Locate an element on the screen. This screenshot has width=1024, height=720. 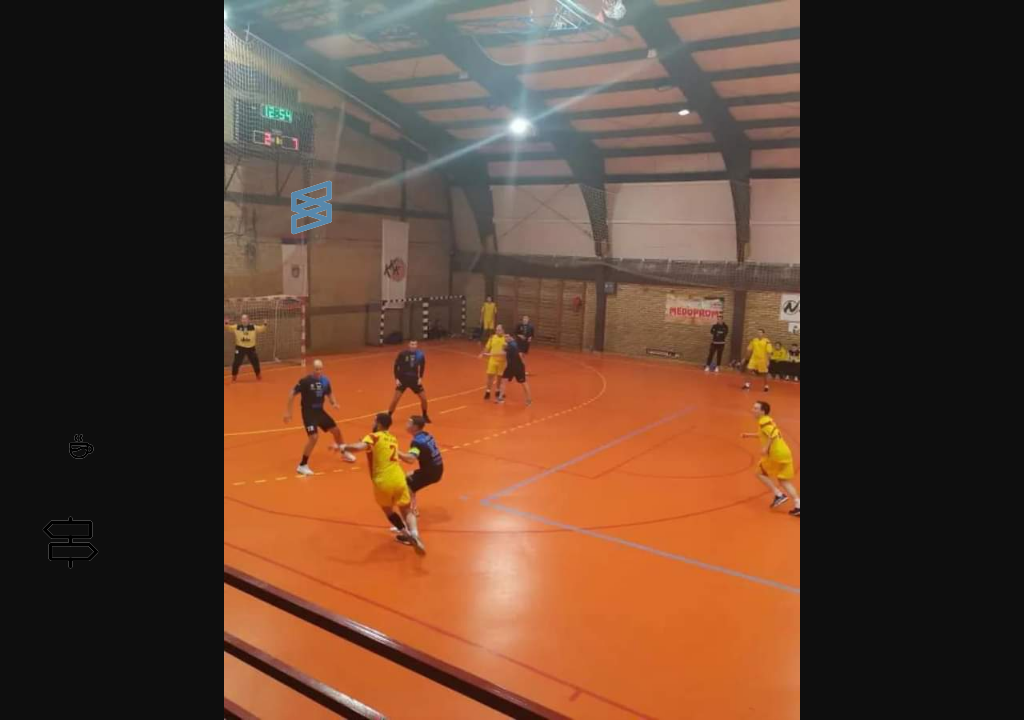
open sublime text editor is located at coordinates (311, 207).